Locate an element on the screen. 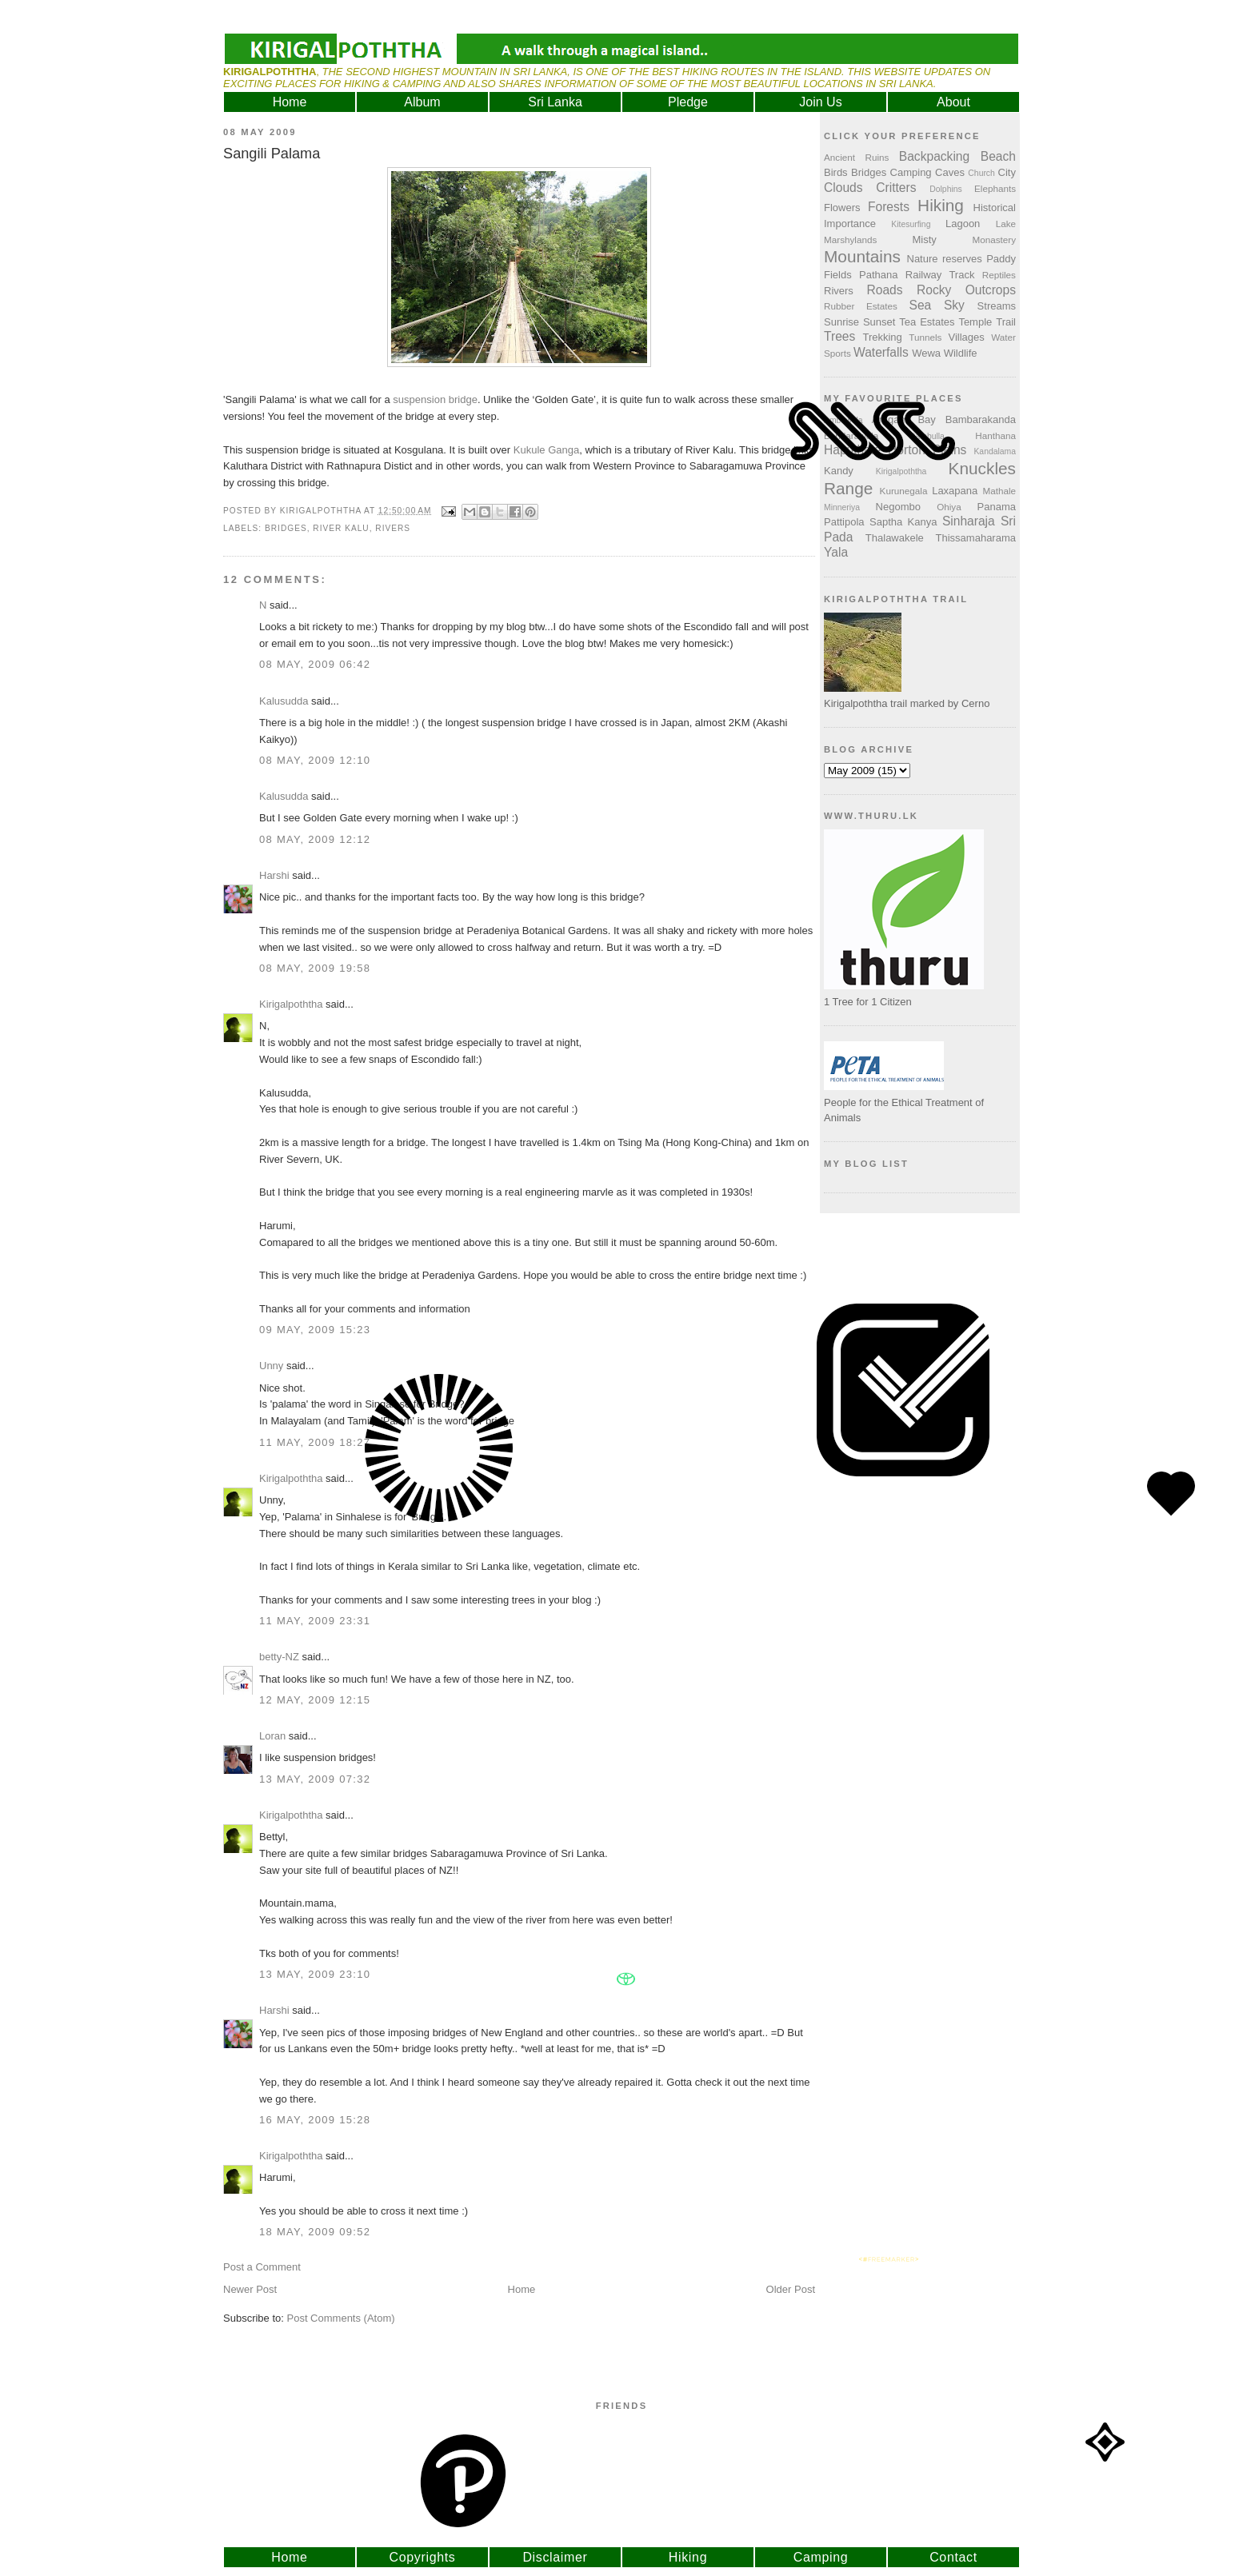 Image resolution: width=1243 pixels, height=2576 pixels. Toyota brand logo is located at coordinates (625, 1979).